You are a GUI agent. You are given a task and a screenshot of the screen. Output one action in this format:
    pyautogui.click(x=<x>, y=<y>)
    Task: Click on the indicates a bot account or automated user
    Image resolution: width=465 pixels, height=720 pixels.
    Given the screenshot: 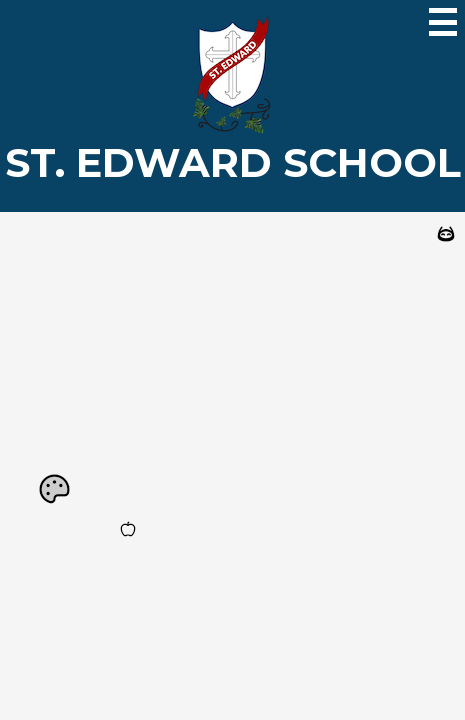 What is the action you would take?
    pyautogui.click(x=446, y=234)
    